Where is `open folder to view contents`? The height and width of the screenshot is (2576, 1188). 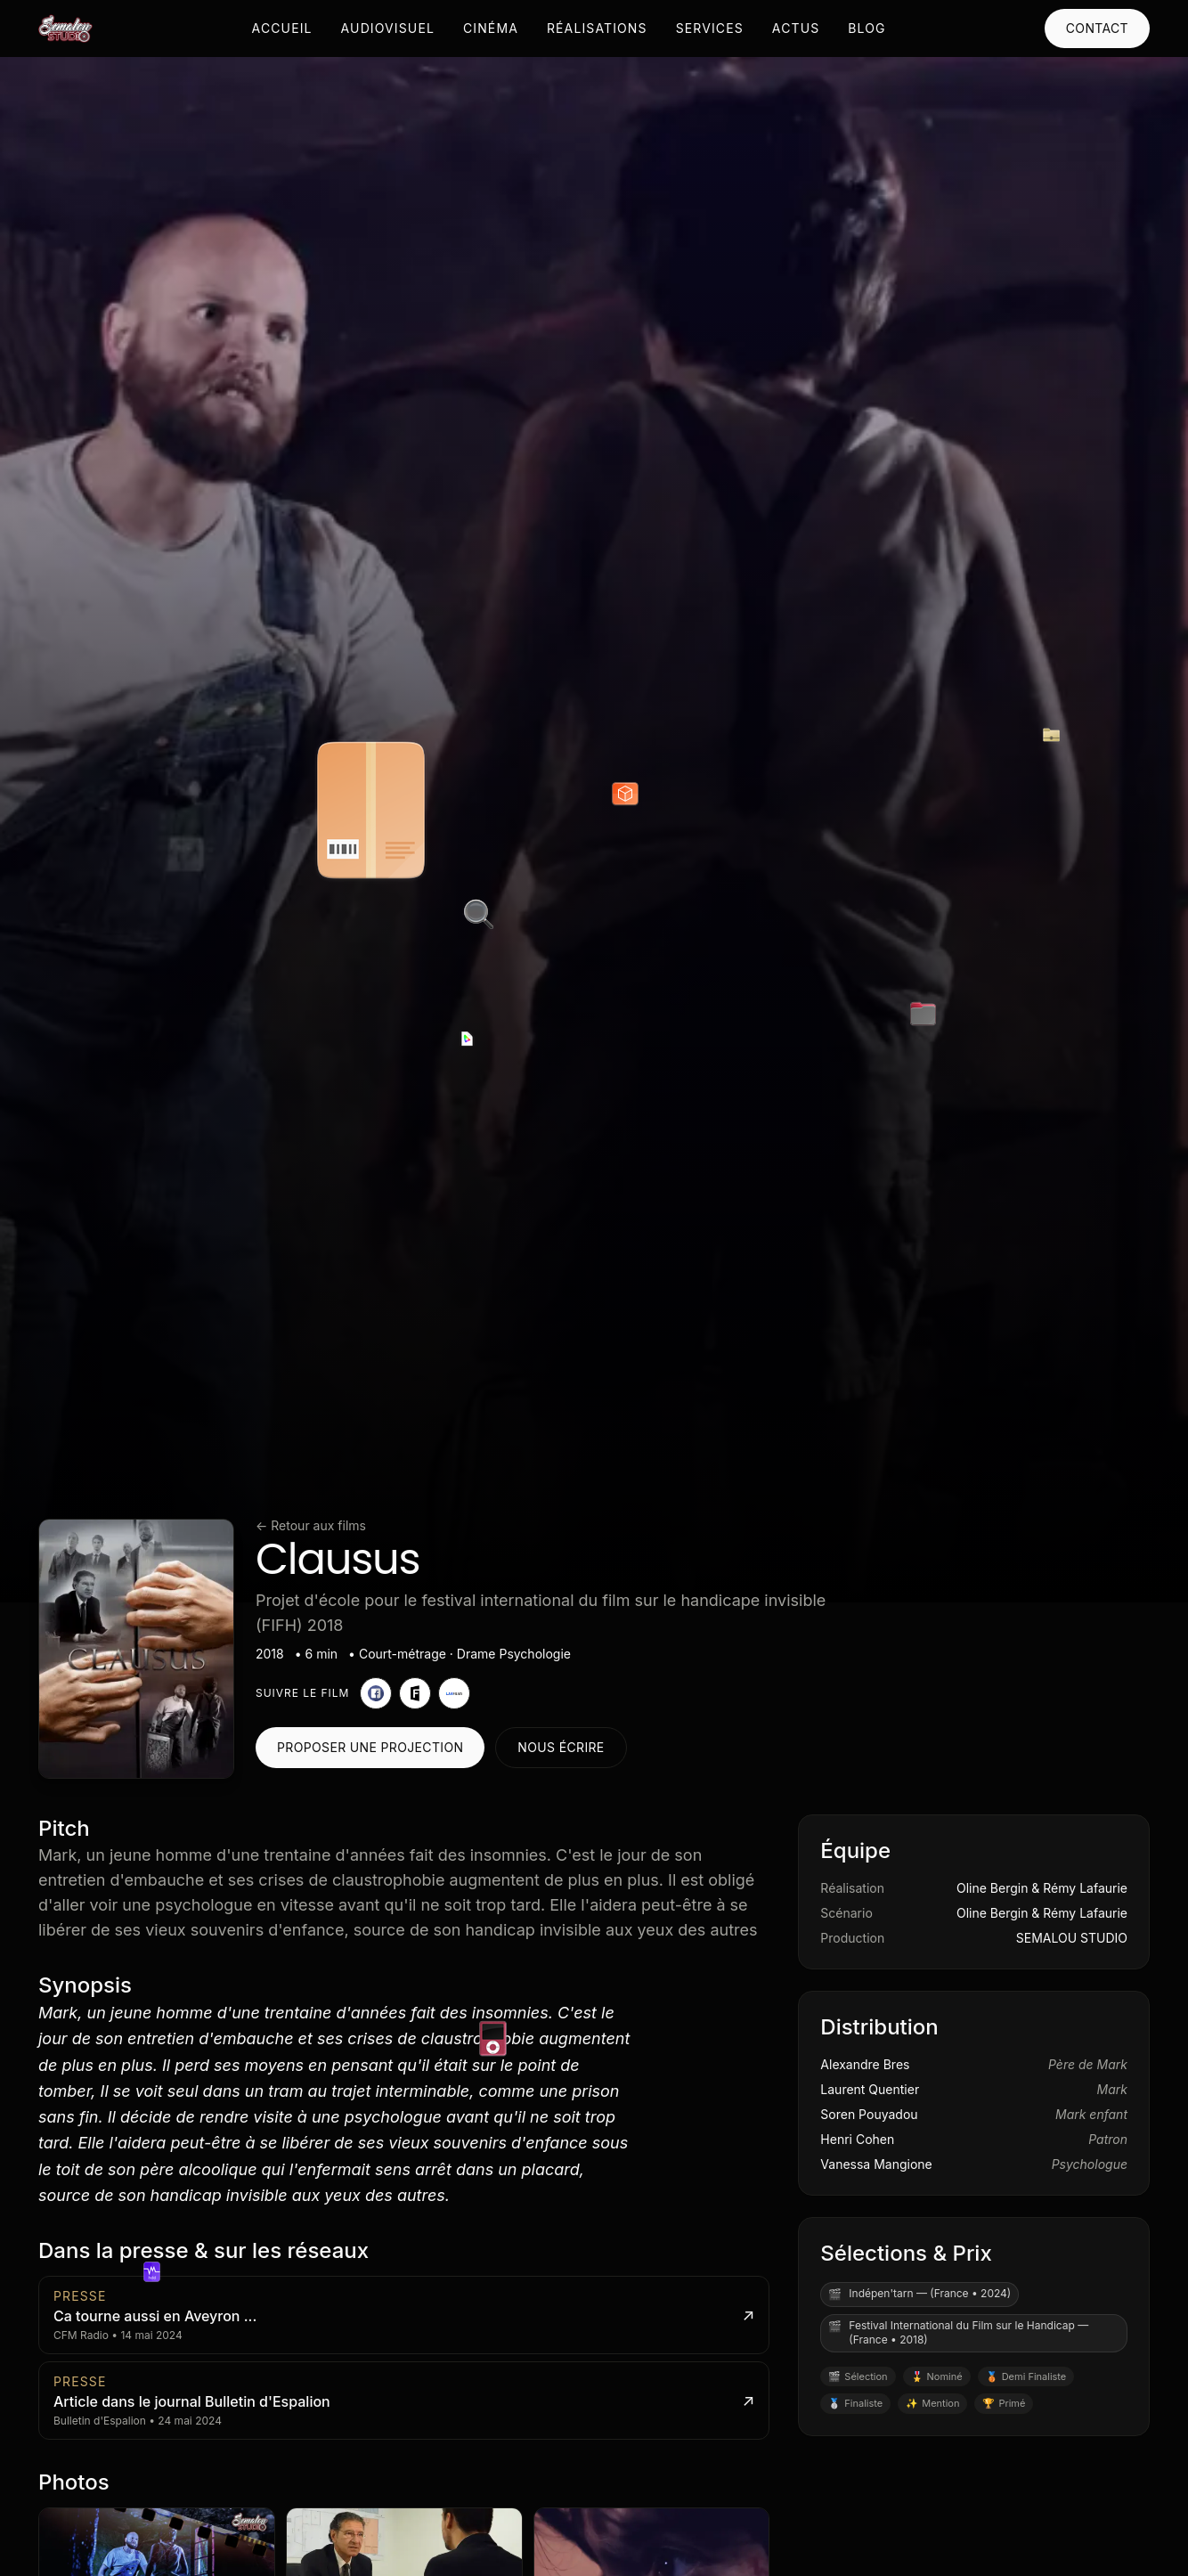
open folder to view contents is located at coordinates (923, 1013).